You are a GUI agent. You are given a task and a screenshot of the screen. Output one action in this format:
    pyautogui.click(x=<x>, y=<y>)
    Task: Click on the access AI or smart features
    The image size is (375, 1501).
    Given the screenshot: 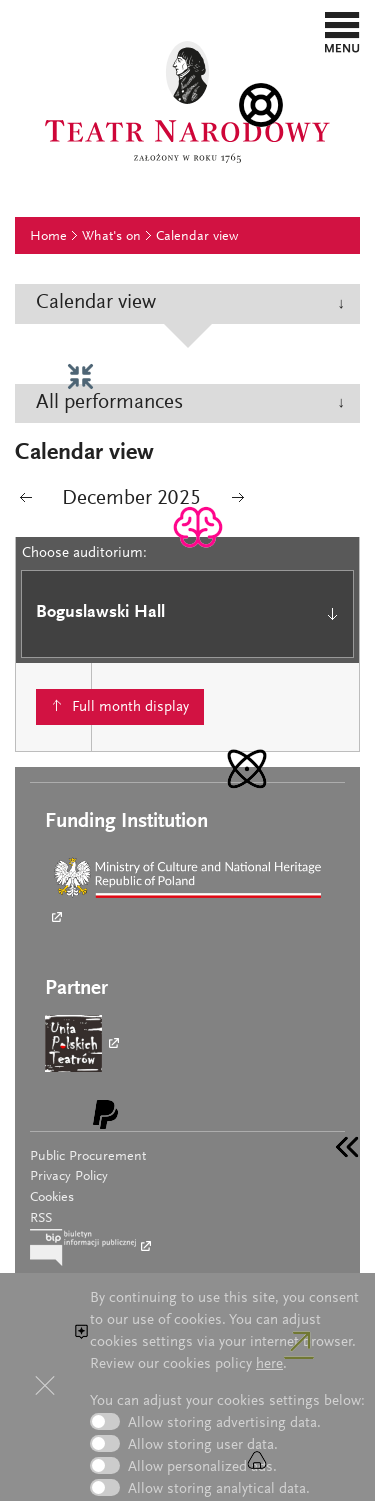 What is the action you would take?
    pyautogui.click(x=198, y=528)
    